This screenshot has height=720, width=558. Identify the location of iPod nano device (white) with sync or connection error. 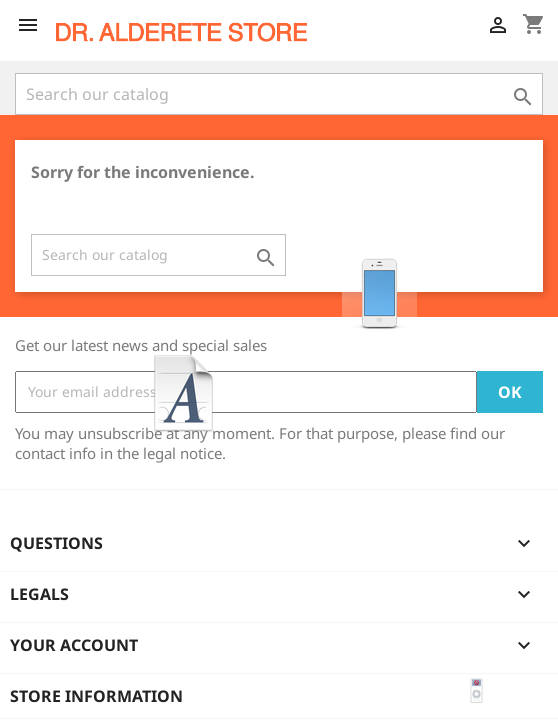
(476, 690).